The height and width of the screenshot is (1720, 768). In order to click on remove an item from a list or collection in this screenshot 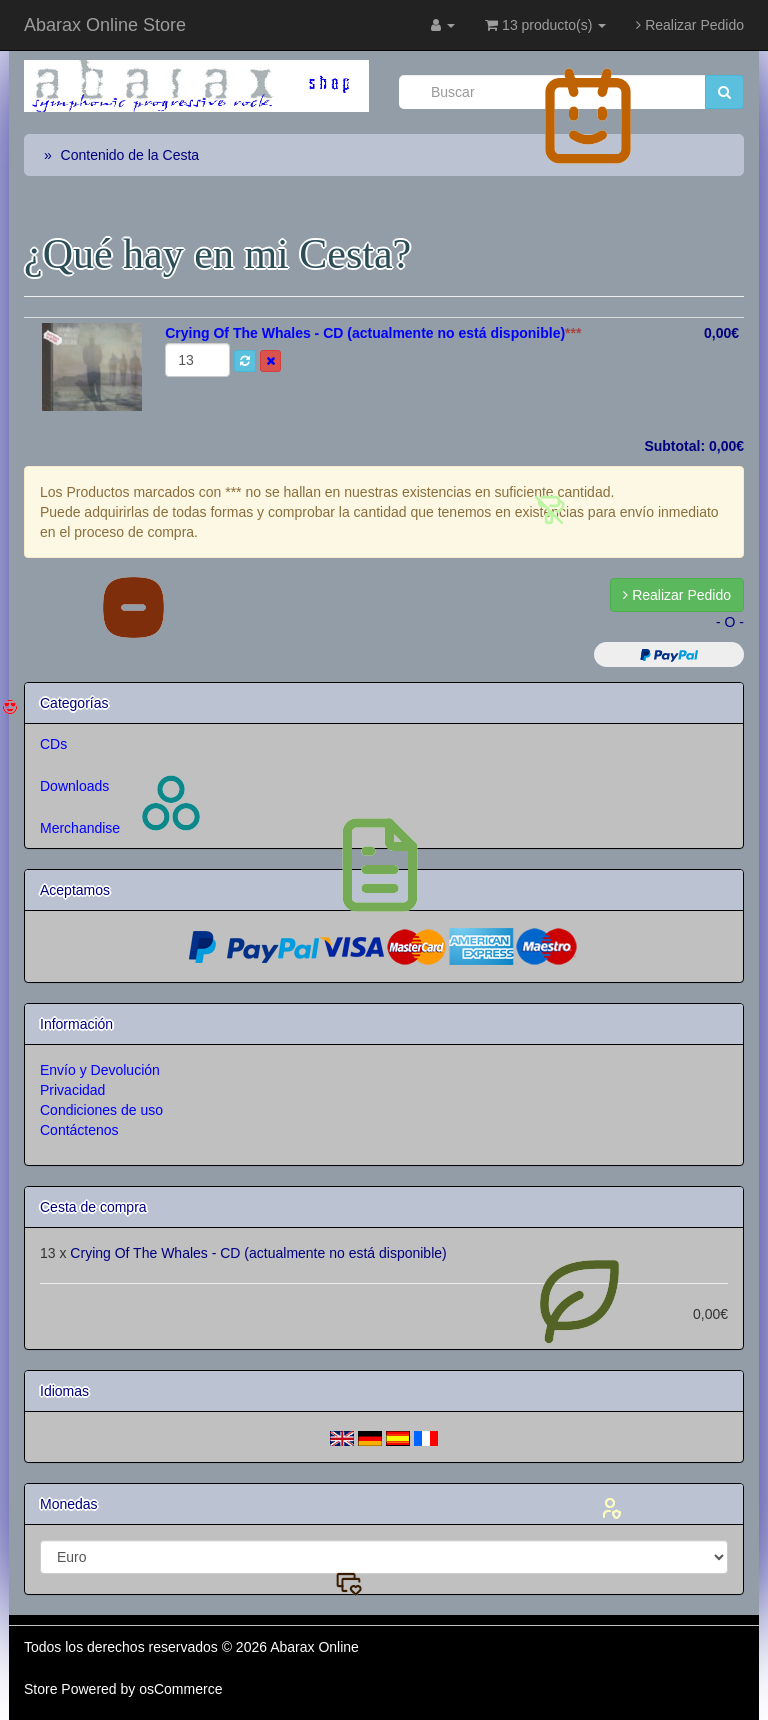, I will do `click(133, 607)`.